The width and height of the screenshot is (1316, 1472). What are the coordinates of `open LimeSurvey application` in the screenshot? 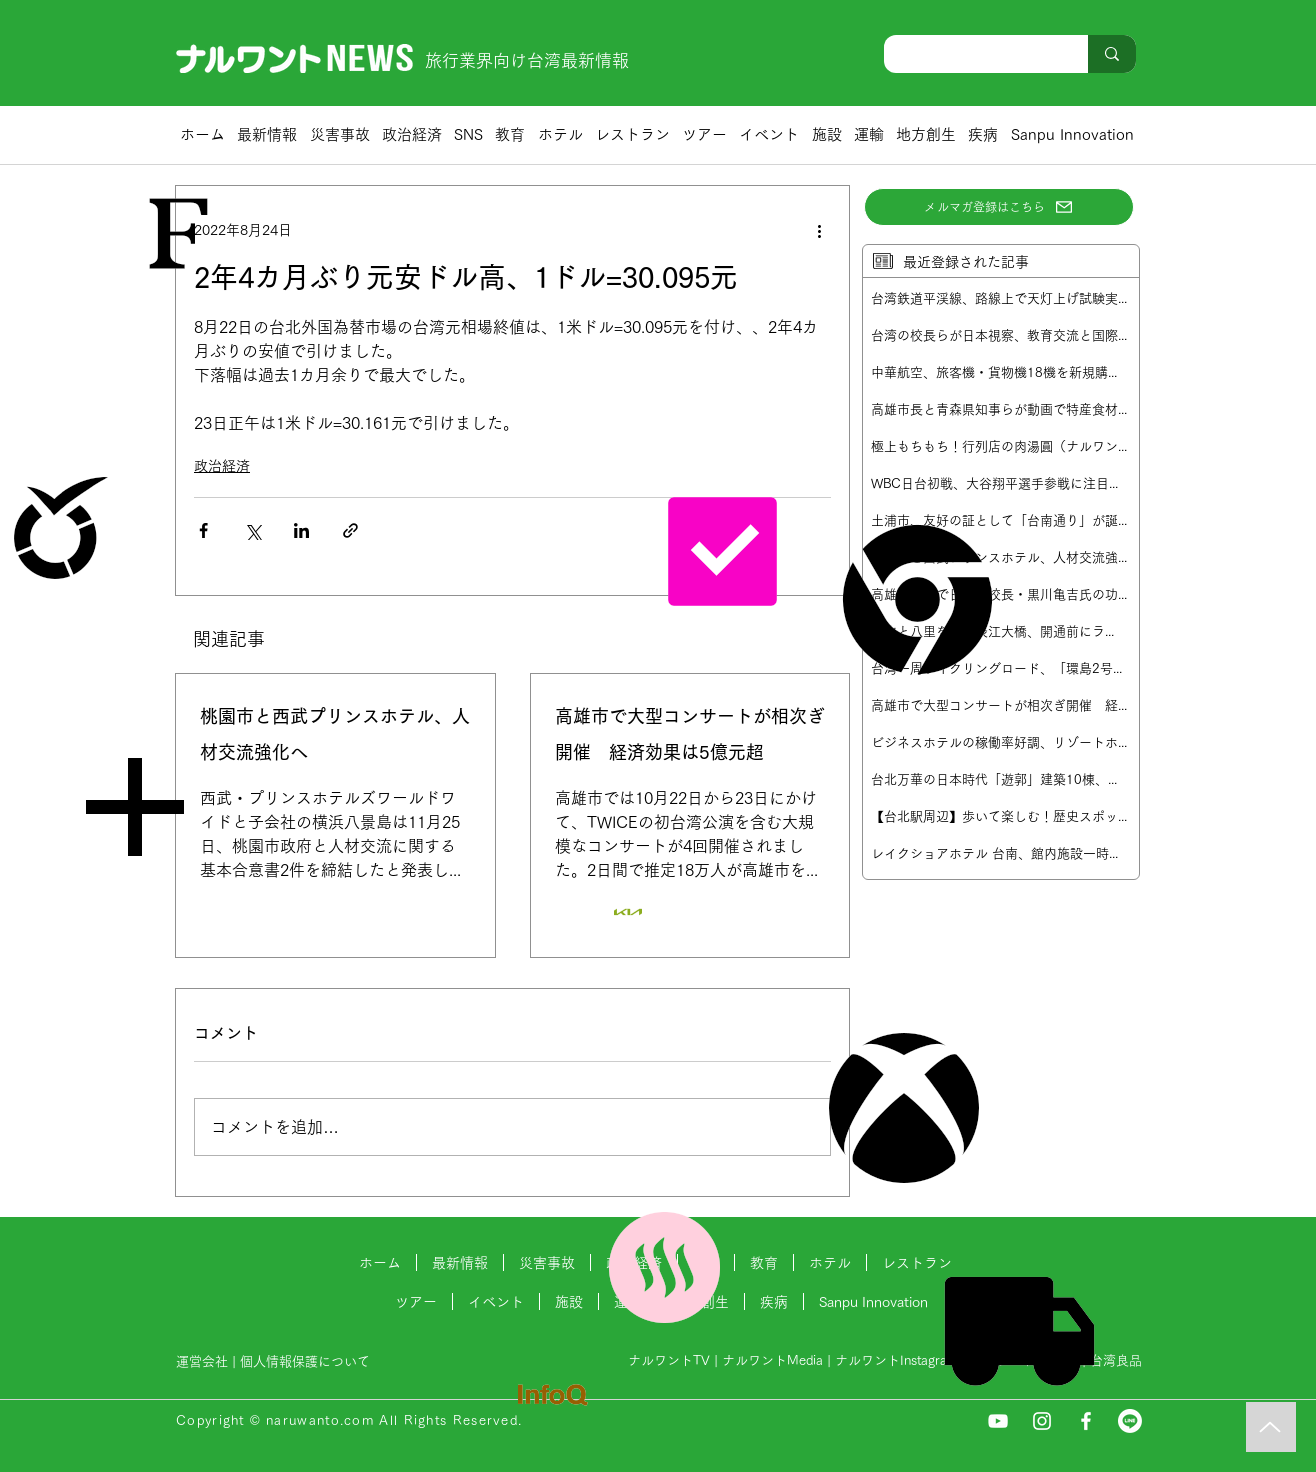 It's located at (61, 528).